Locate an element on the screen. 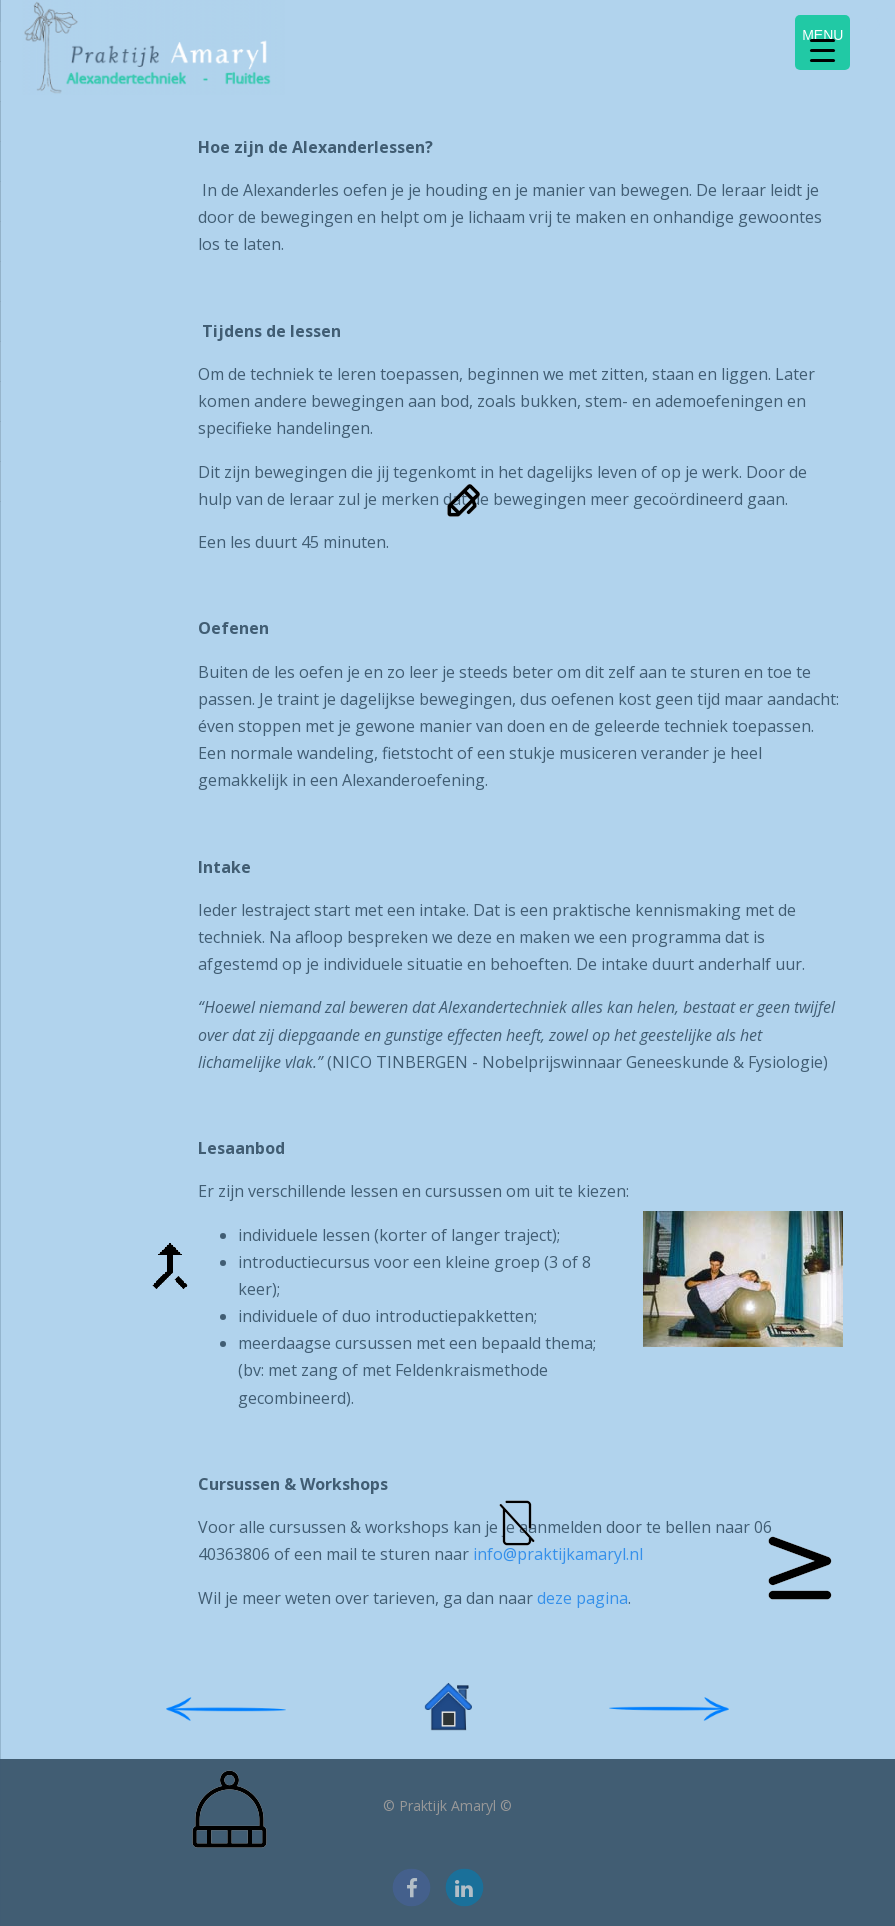 The height and width of the screenshot is (1926, 895). browse winter apparel or accessories is located at coordinates (229, 1813).